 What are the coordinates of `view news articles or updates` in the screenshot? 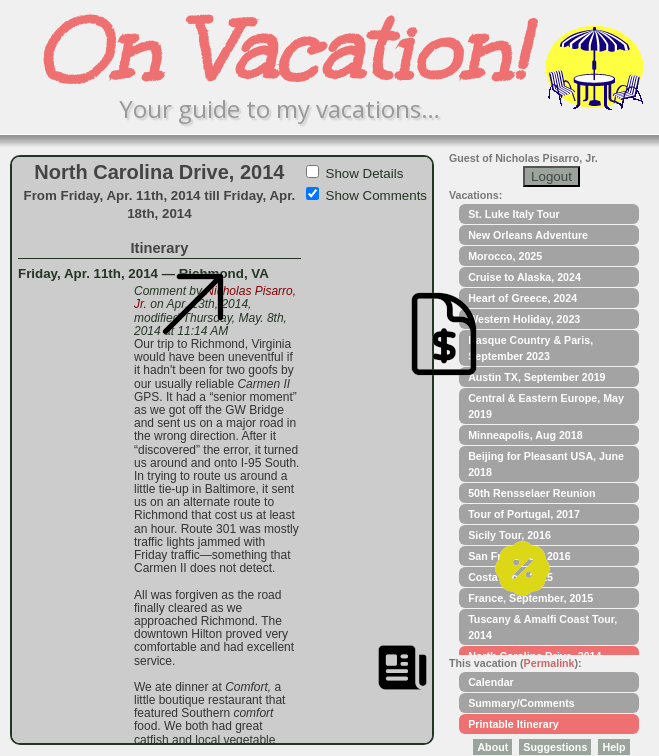 It's located at (402, 667).